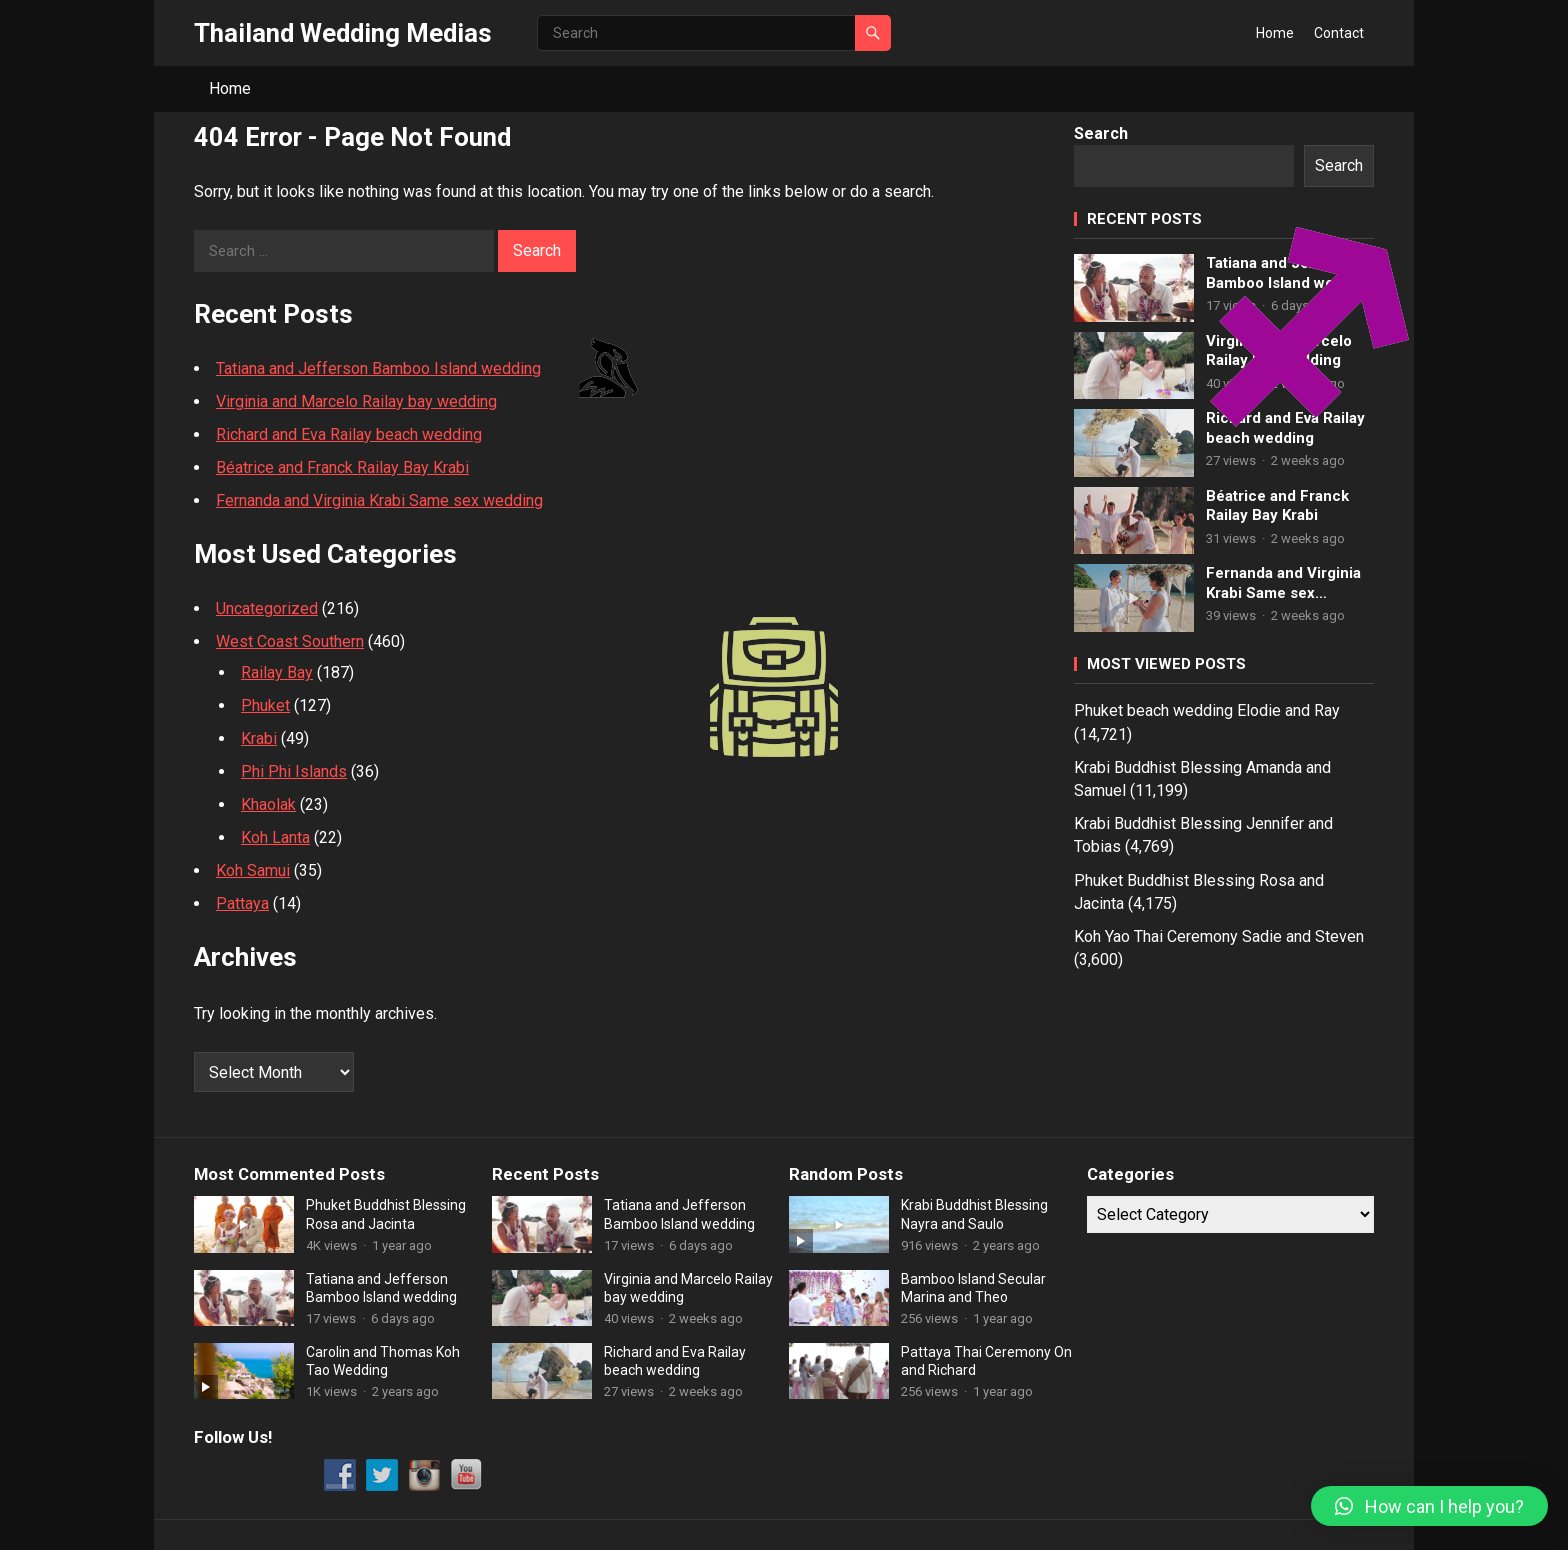  Describe the element at coordinates (774, 687) in the screenshot. I see `access your inventory or stored items` at that location.